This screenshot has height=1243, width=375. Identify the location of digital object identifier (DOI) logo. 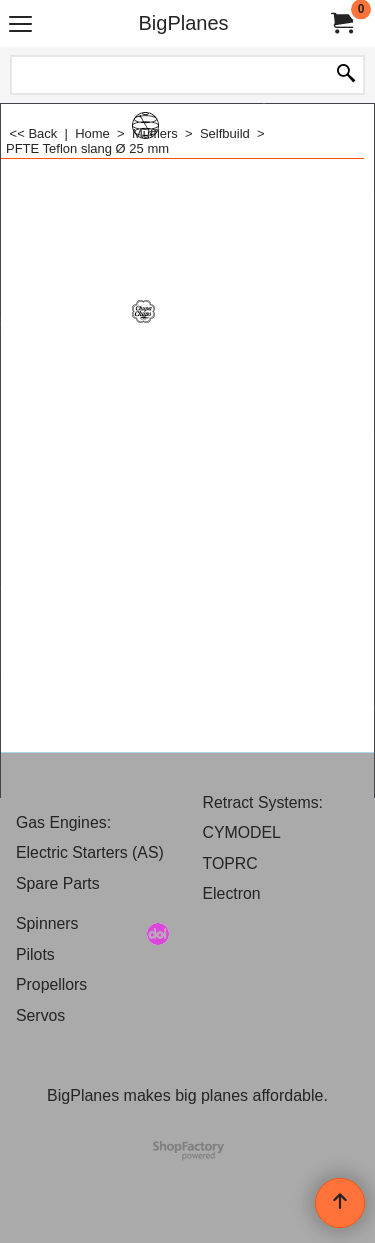
(158, 934).